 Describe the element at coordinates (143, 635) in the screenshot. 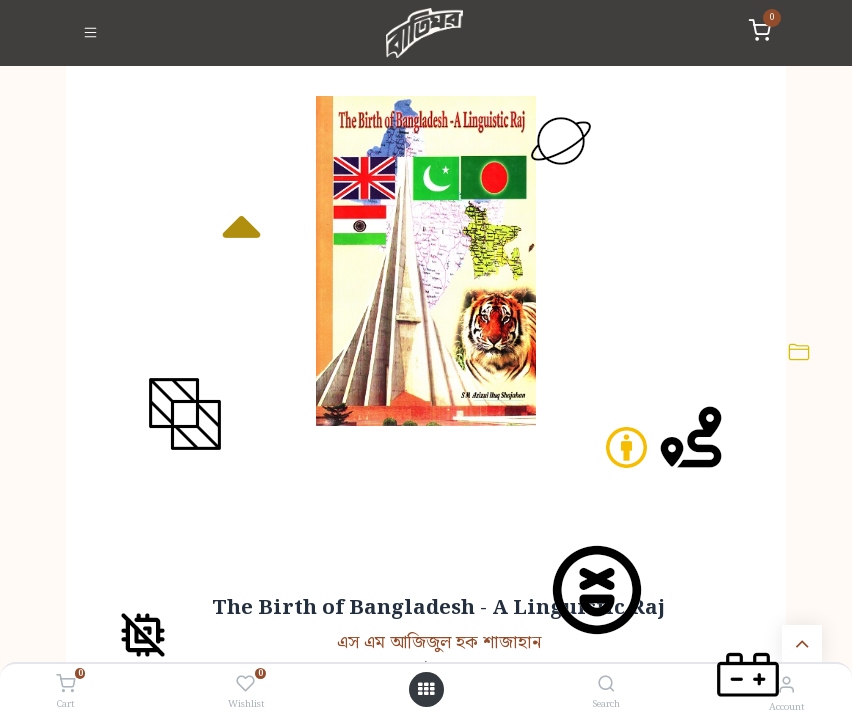

I see `indicates processor or CPU is disabled` at that location.